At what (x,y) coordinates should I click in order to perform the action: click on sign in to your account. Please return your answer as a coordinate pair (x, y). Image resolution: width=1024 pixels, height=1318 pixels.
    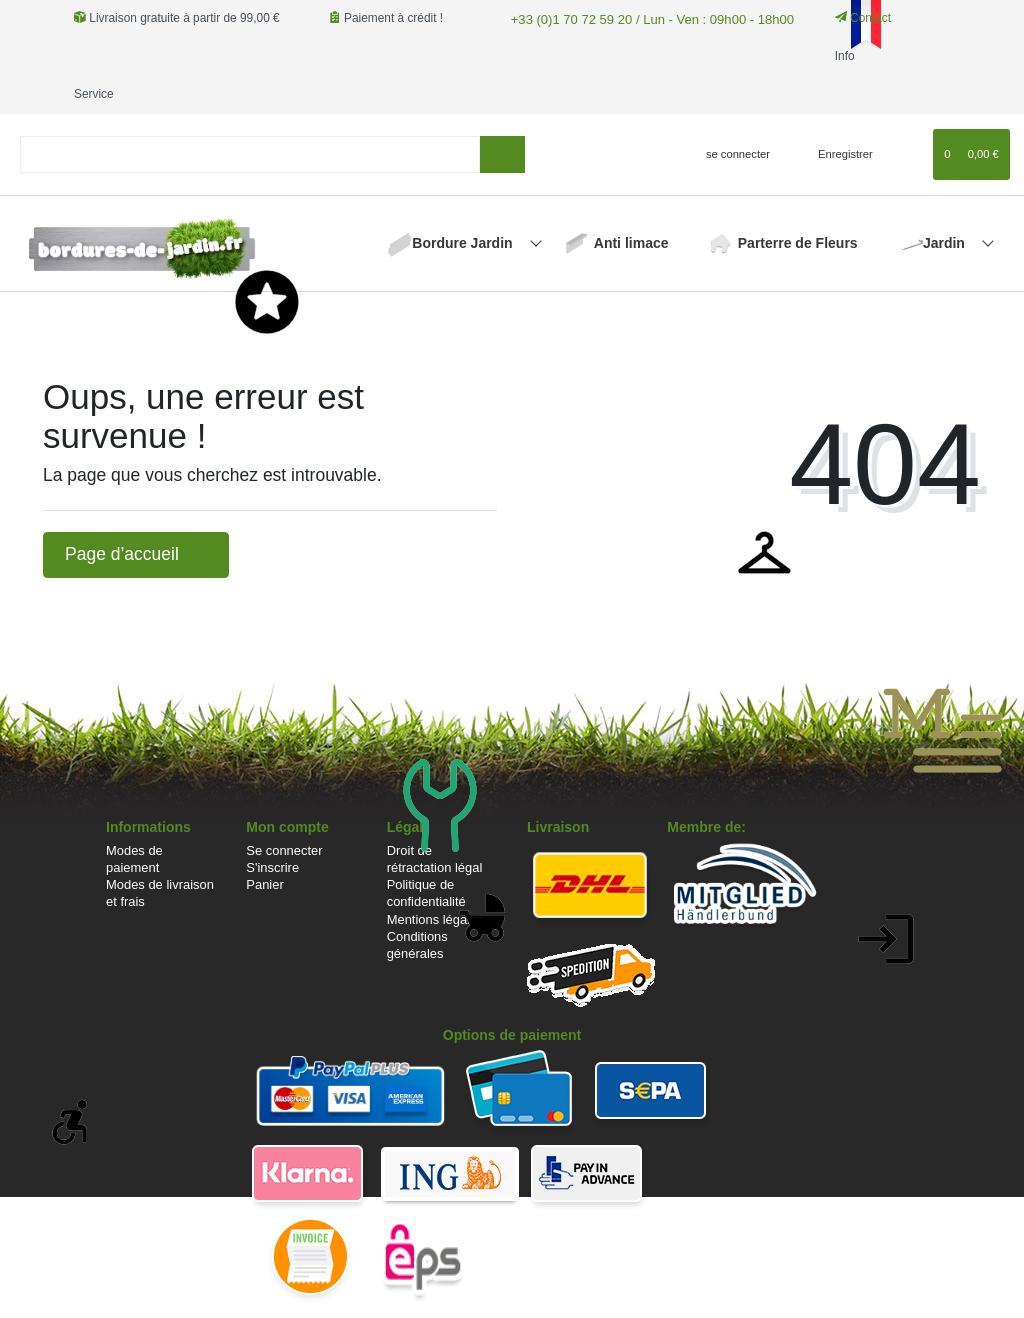
    Looking at the image, I should click on (886, 939).